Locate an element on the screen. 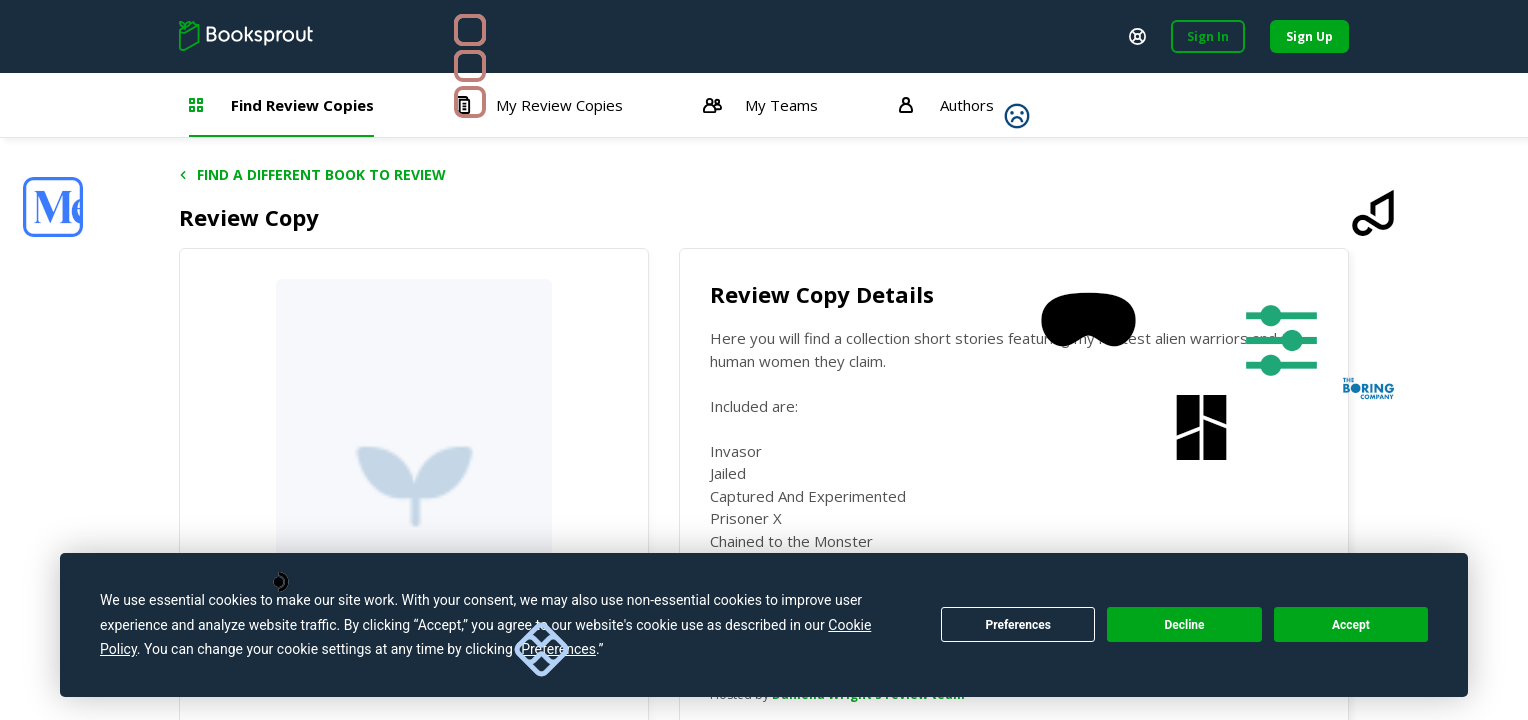  rate experience as negative or unsatisfied is located at coordinates (1017, 116).